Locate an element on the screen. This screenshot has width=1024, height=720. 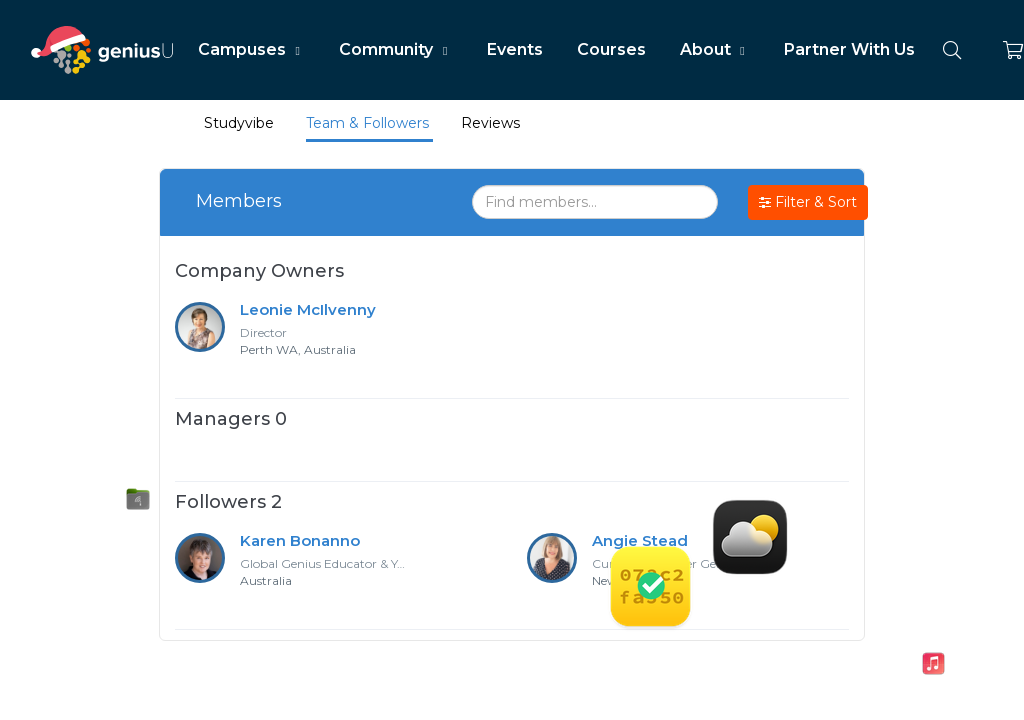
open the weather app is located at coordinates (750, 537).